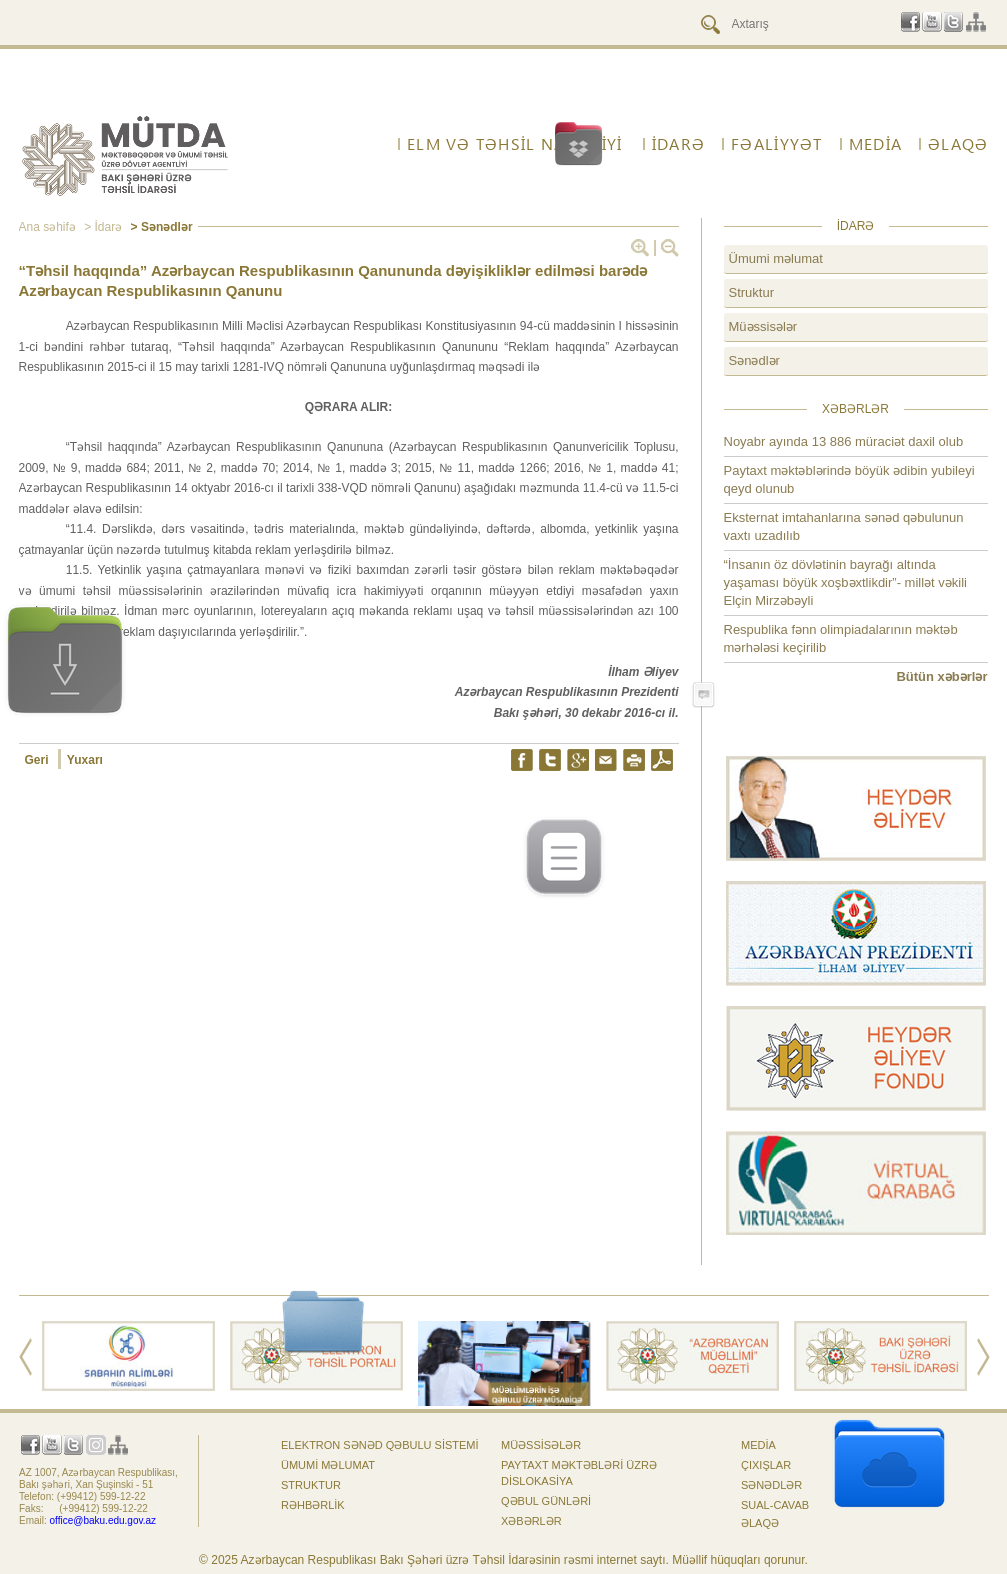 Image resolution: width=1007 pixels, height=1574 pixels. Describe the element at coordinates (65, 660) in the screenshot. I see `open your downloads folder` at that location.